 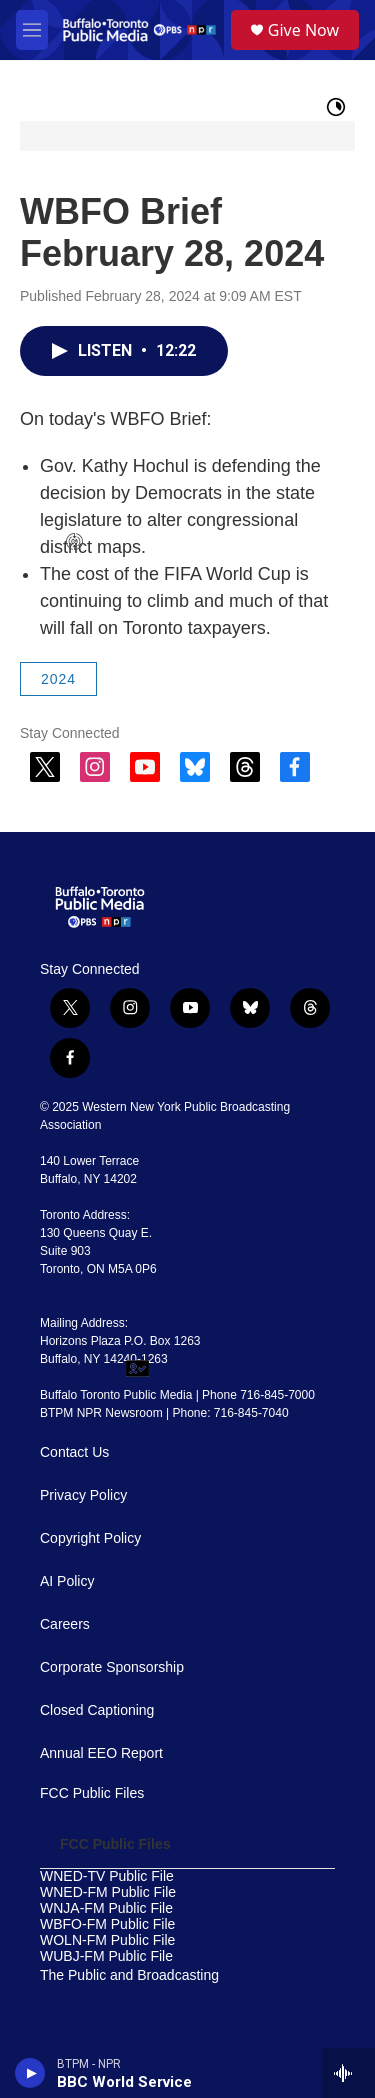 What do you see at coordinates (336, 107) in the screenshot?
I see `indicates progress at approximately 25% completion` at bounding box center [336, 107].